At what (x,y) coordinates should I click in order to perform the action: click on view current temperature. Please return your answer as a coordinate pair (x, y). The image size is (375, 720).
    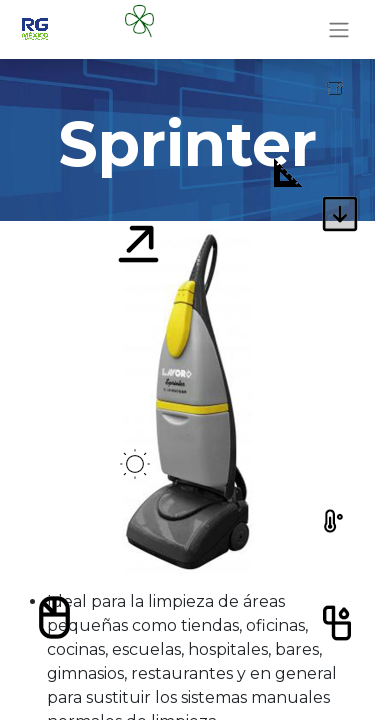
    Looking at the image, I should click on (332, 521).